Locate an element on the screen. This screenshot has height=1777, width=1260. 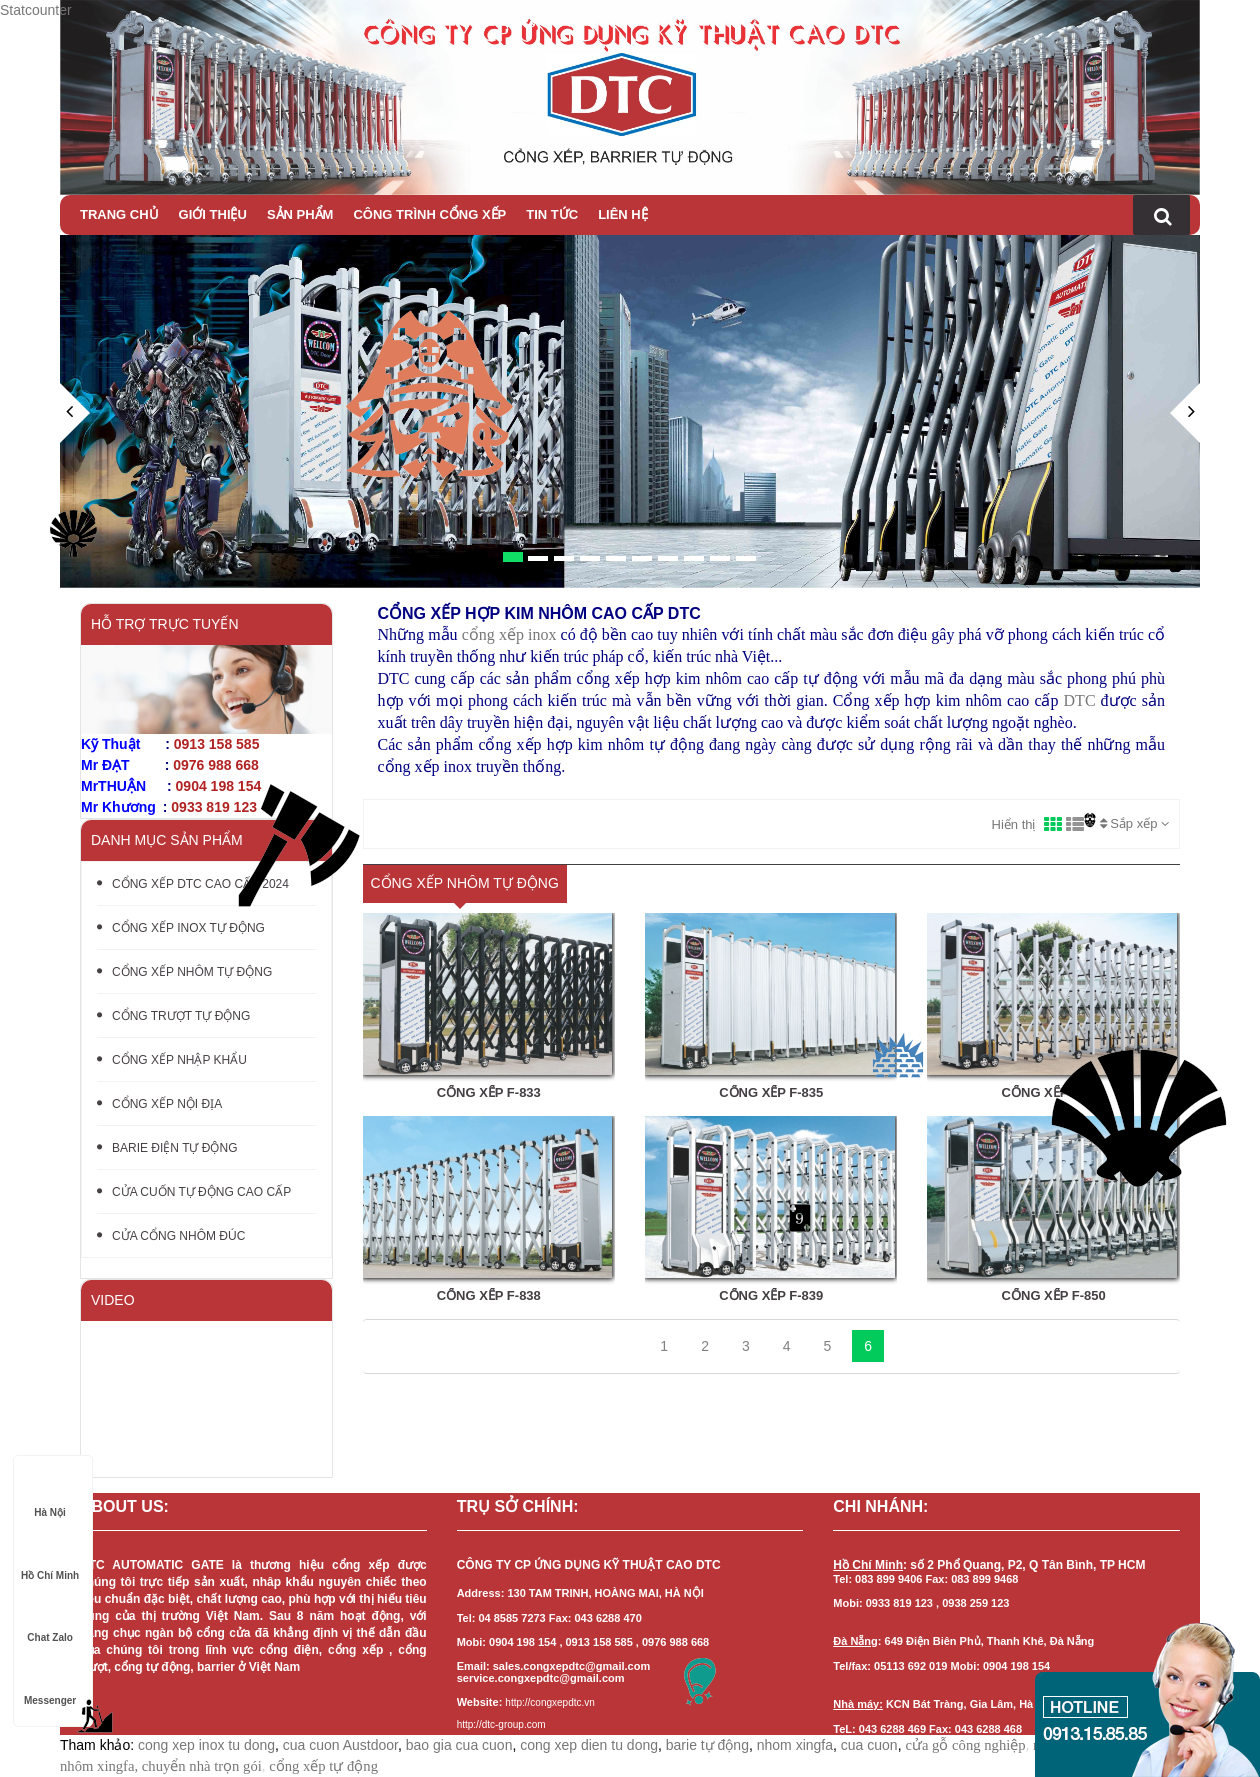
select pirate captain character or avatar is located at coordinates (429, 394).